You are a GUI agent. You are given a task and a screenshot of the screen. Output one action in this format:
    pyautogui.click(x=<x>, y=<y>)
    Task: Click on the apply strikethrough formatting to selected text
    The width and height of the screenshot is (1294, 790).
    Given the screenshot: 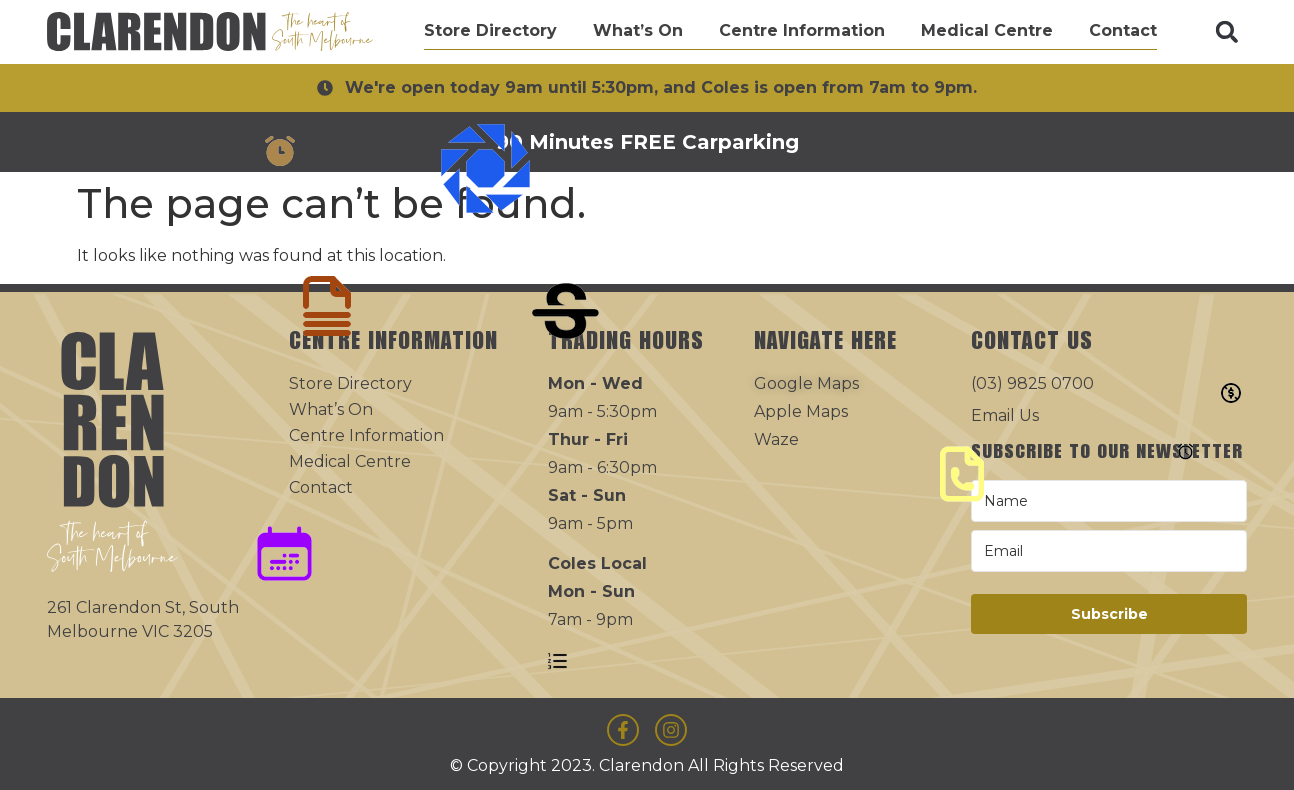 What is the action you would take?
    pyautogui.click(x=565, y=316)
    